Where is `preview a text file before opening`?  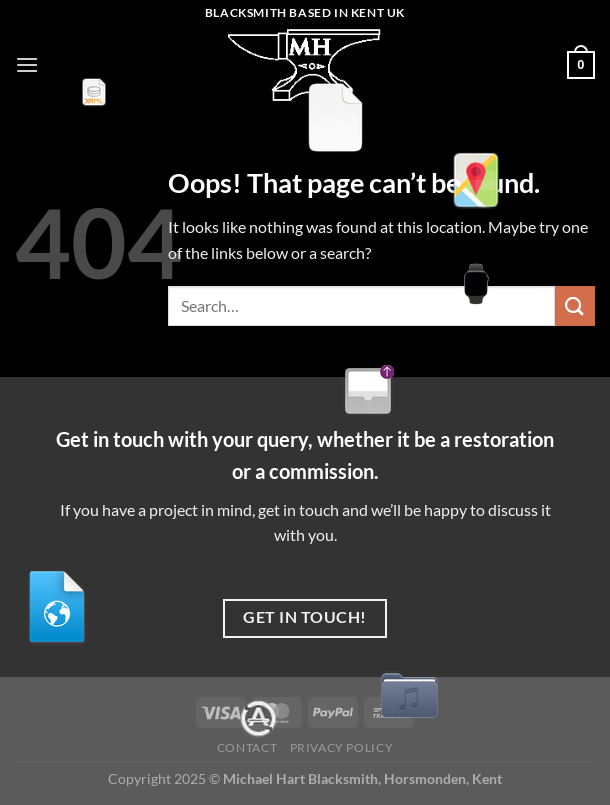
preview a text file before opening is located at coordinates (335, 117).